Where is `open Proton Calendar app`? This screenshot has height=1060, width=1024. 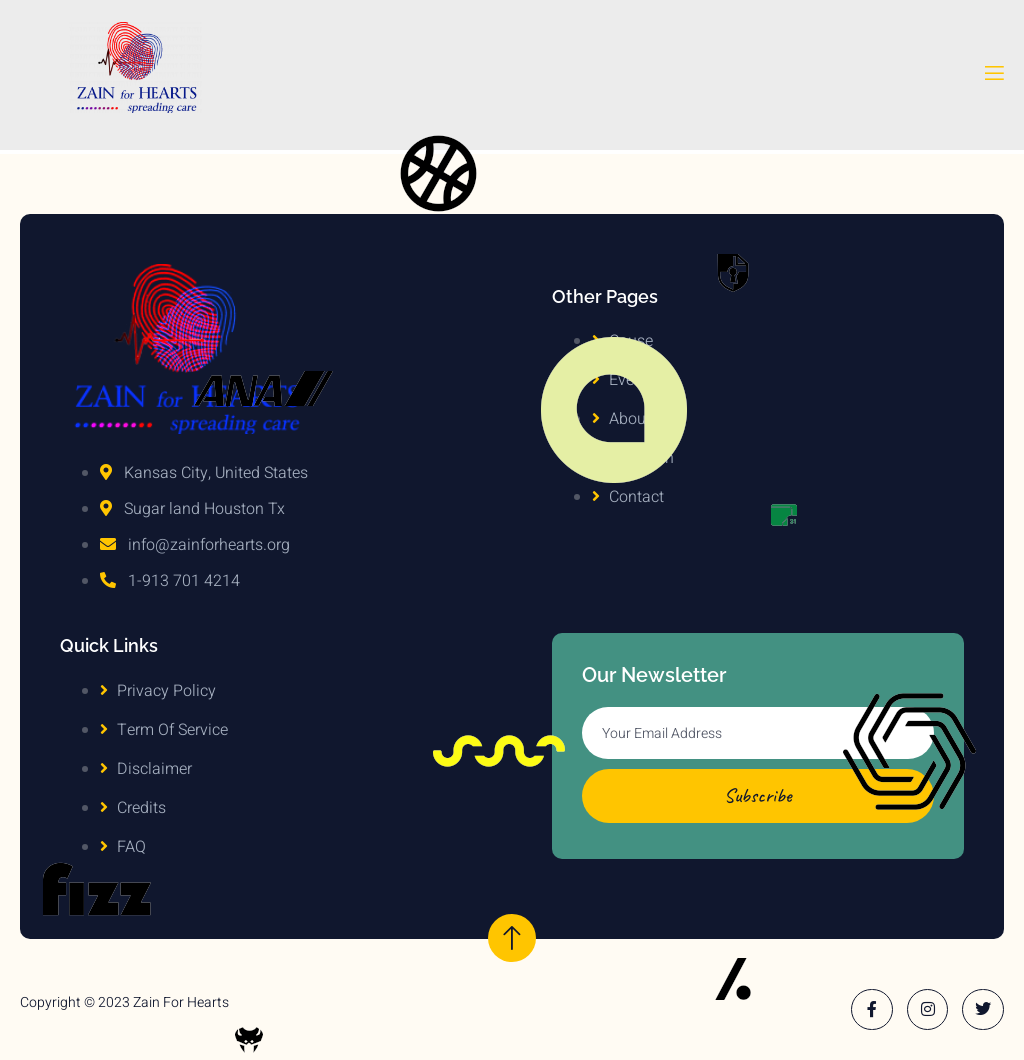
open Proton Calendar app is located at coordinates (784, 515).